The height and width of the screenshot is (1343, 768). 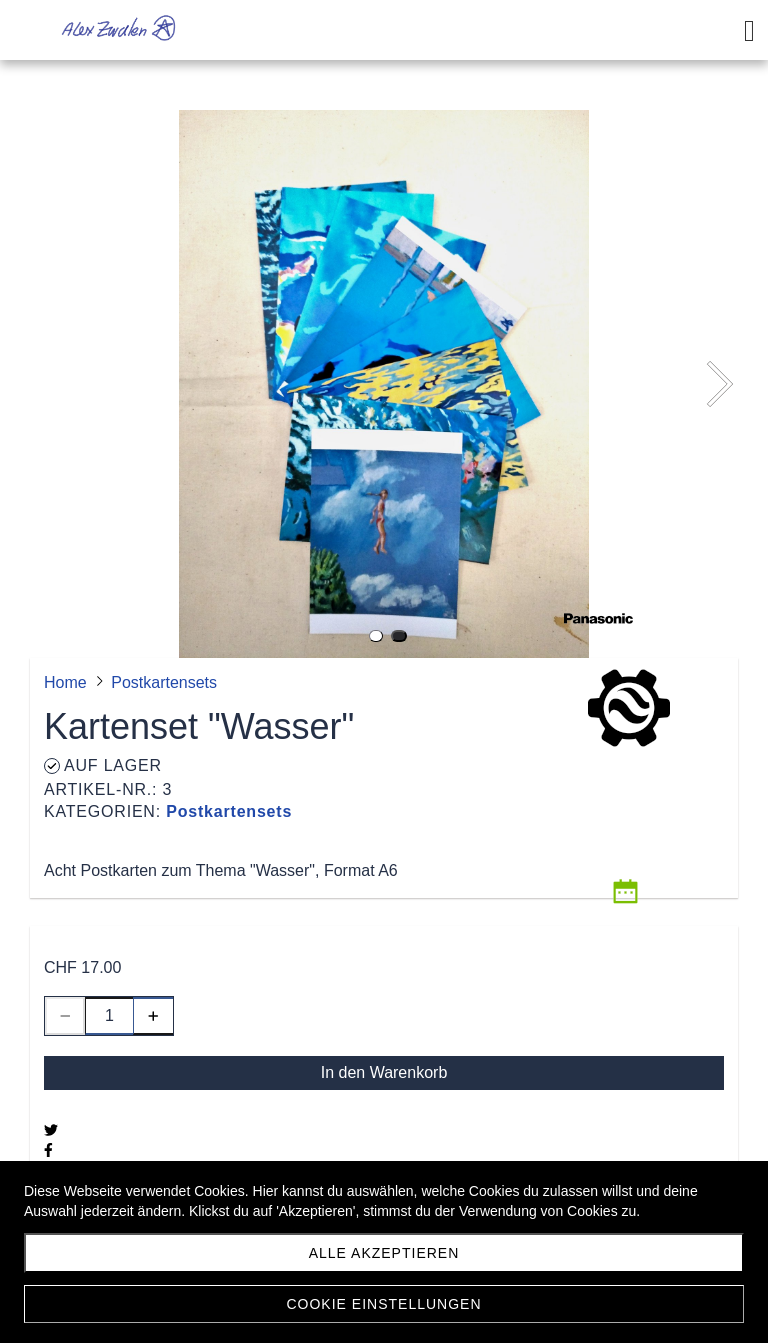 I want to click on panasonic brand logo, so click(x=598, y=618).